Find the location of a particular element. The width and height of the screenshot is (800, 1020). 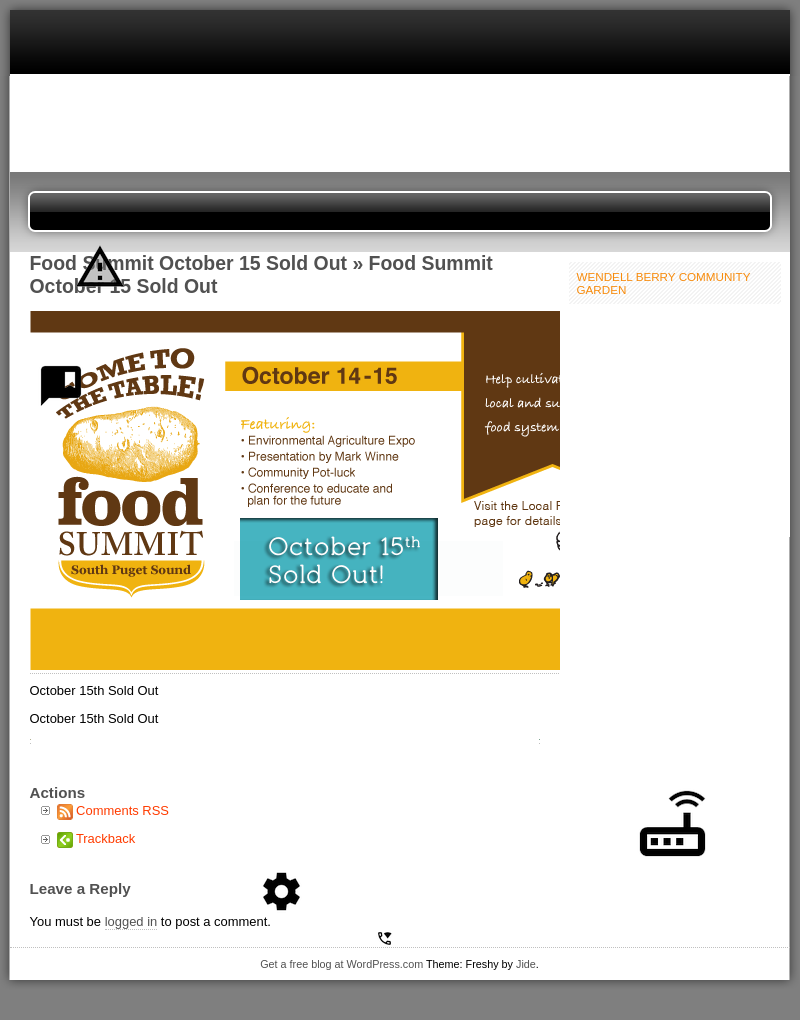

indicates a warning or caution state is located at coordinates (100, 267).